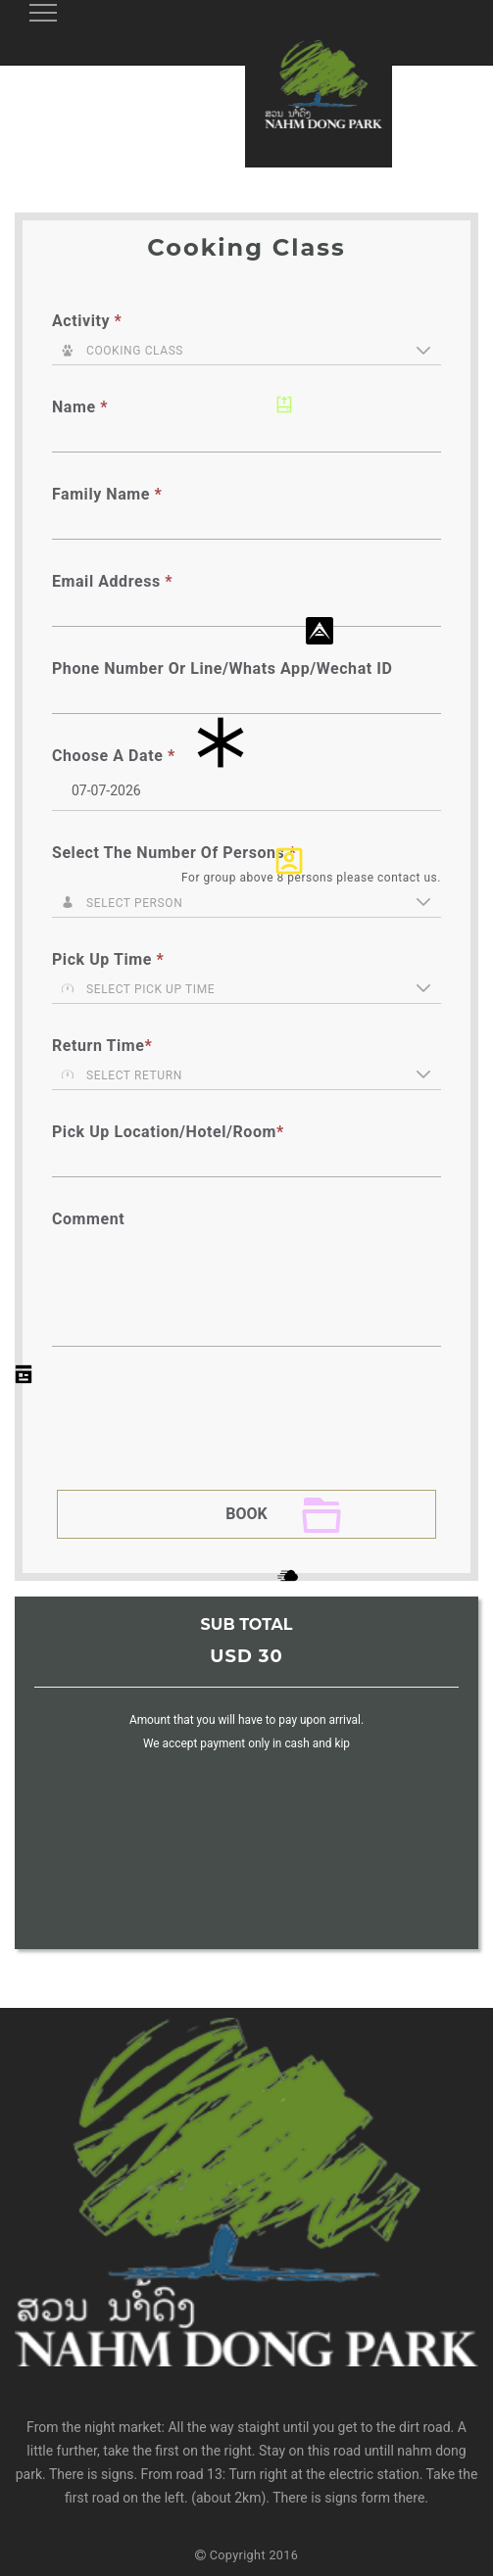 This screenshot has width=493, height=2576. What do you see at coordinates (289, 861) in the screenshot?
I see `view account profile` at bounding box center [289, 861].